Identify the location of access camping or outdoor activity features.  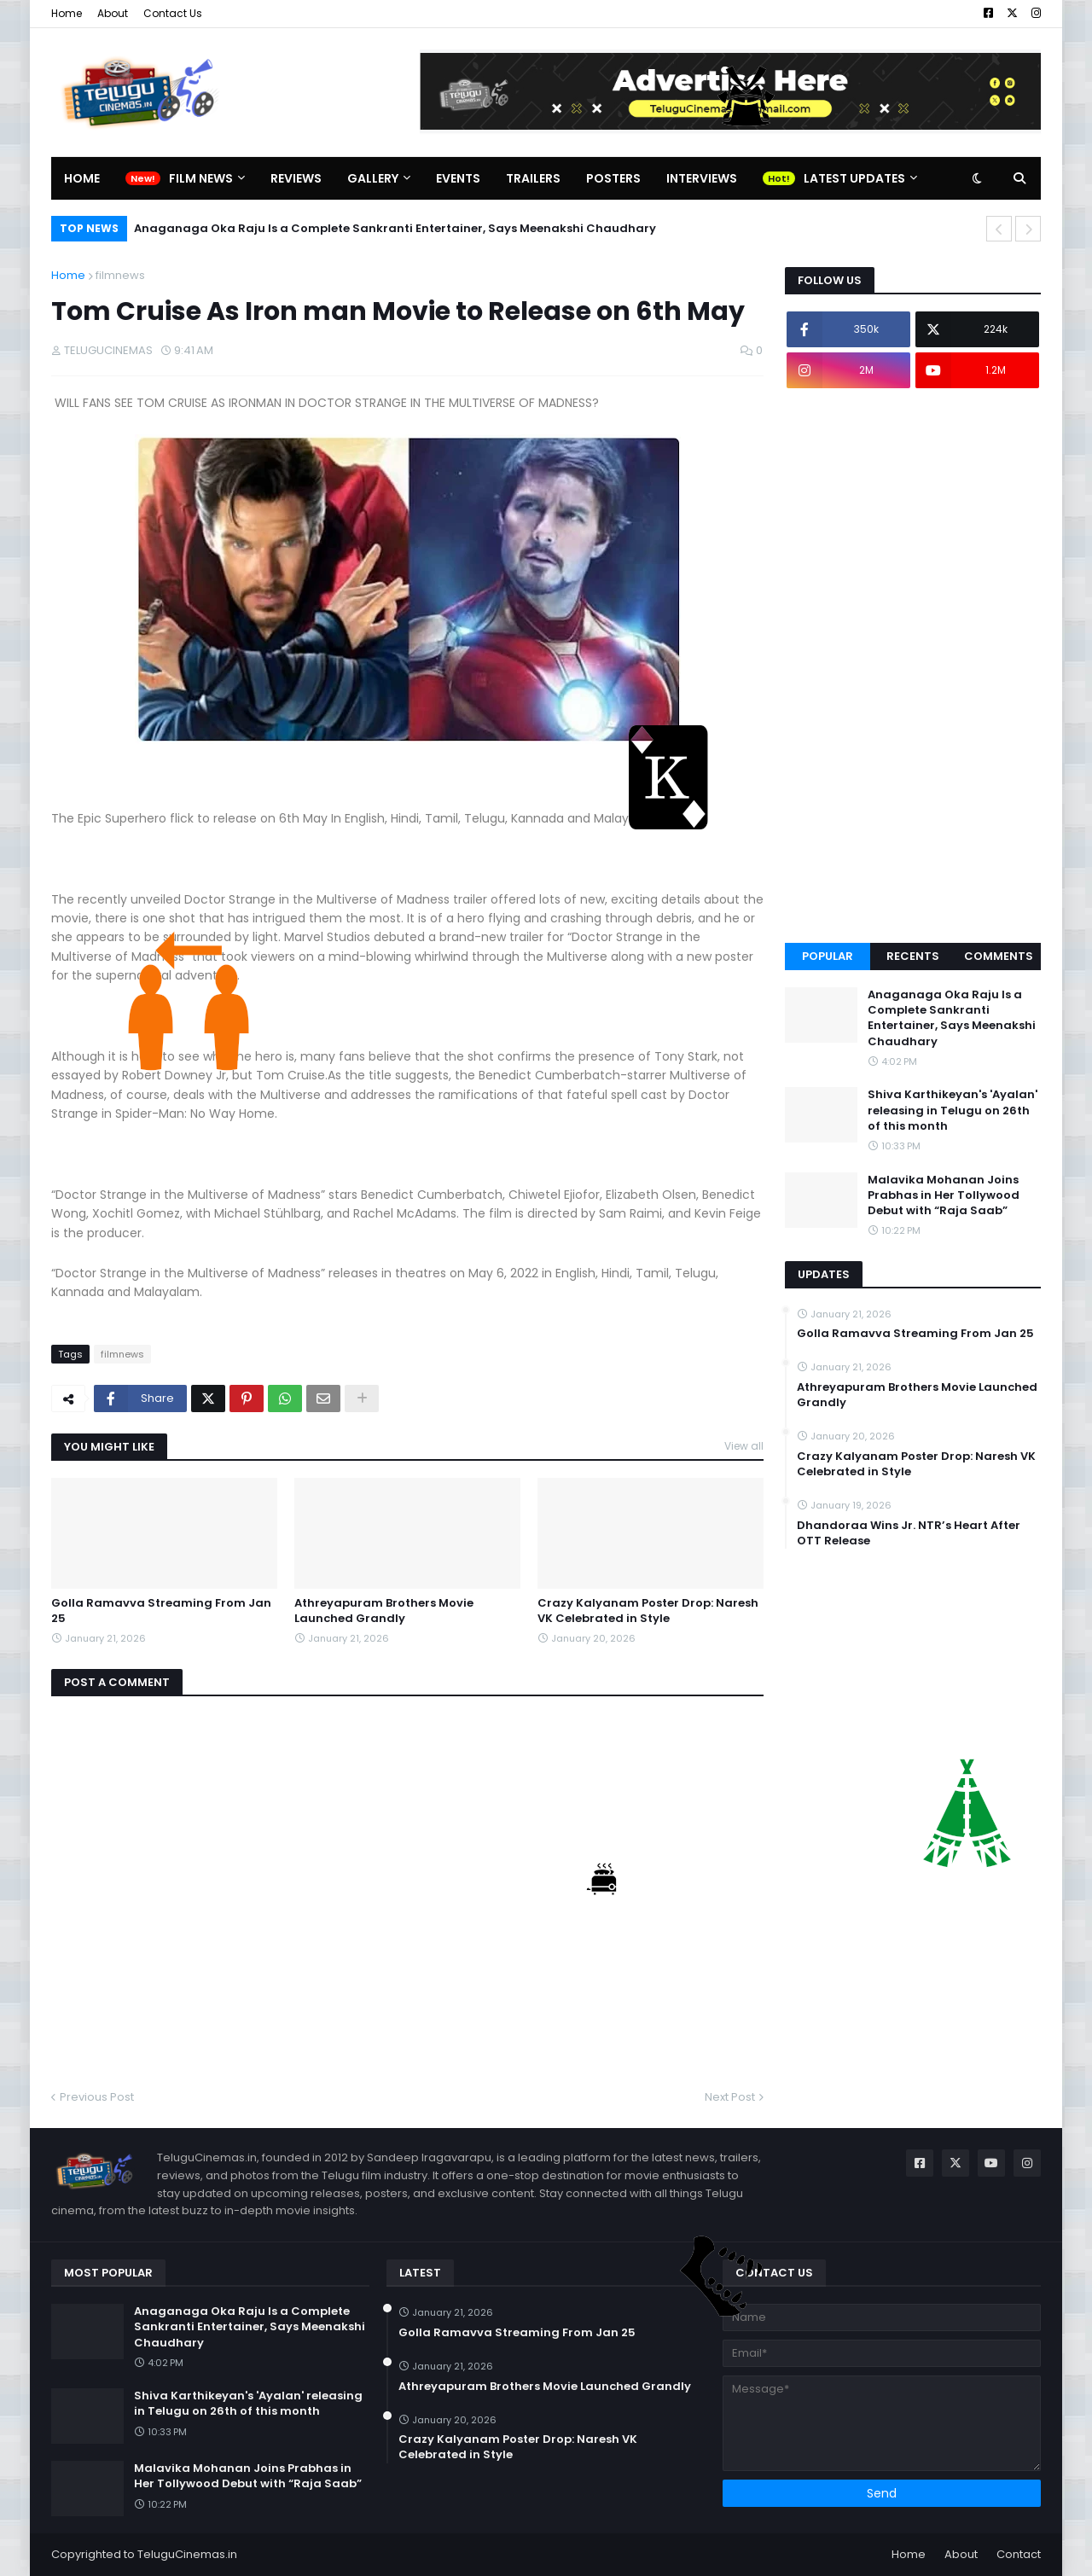
(967, 1813).